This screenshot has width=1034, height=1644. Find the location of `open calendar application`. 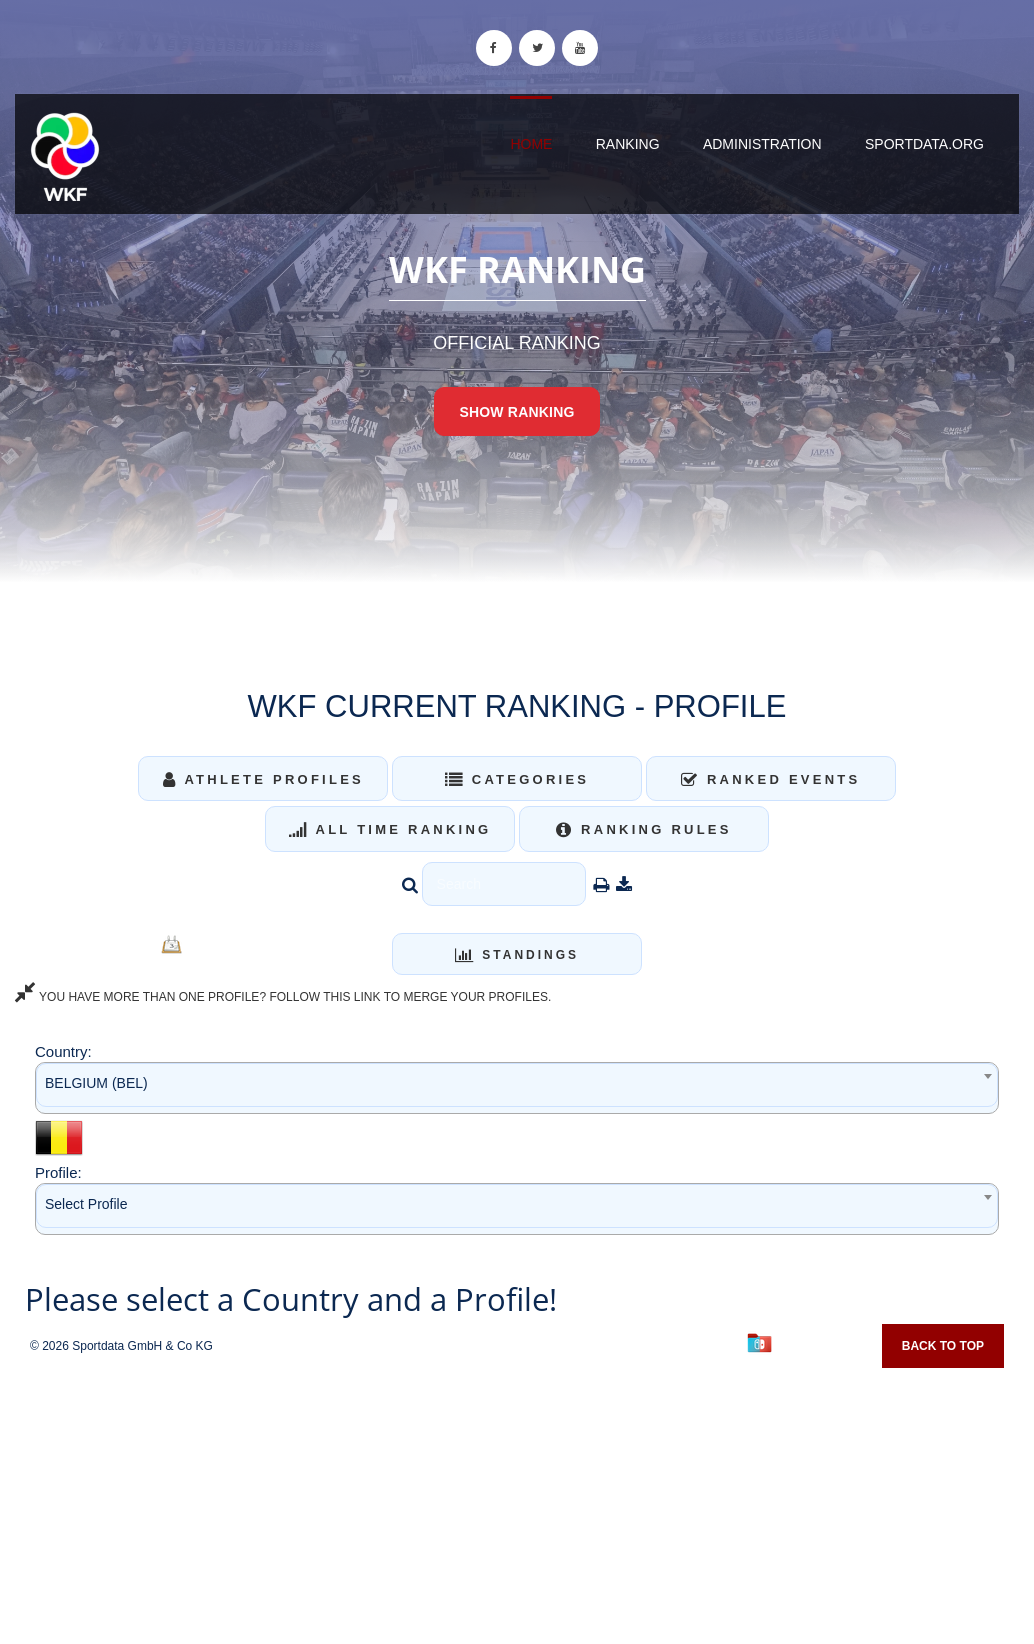

open calendar application is located at coordinates (171, 945).